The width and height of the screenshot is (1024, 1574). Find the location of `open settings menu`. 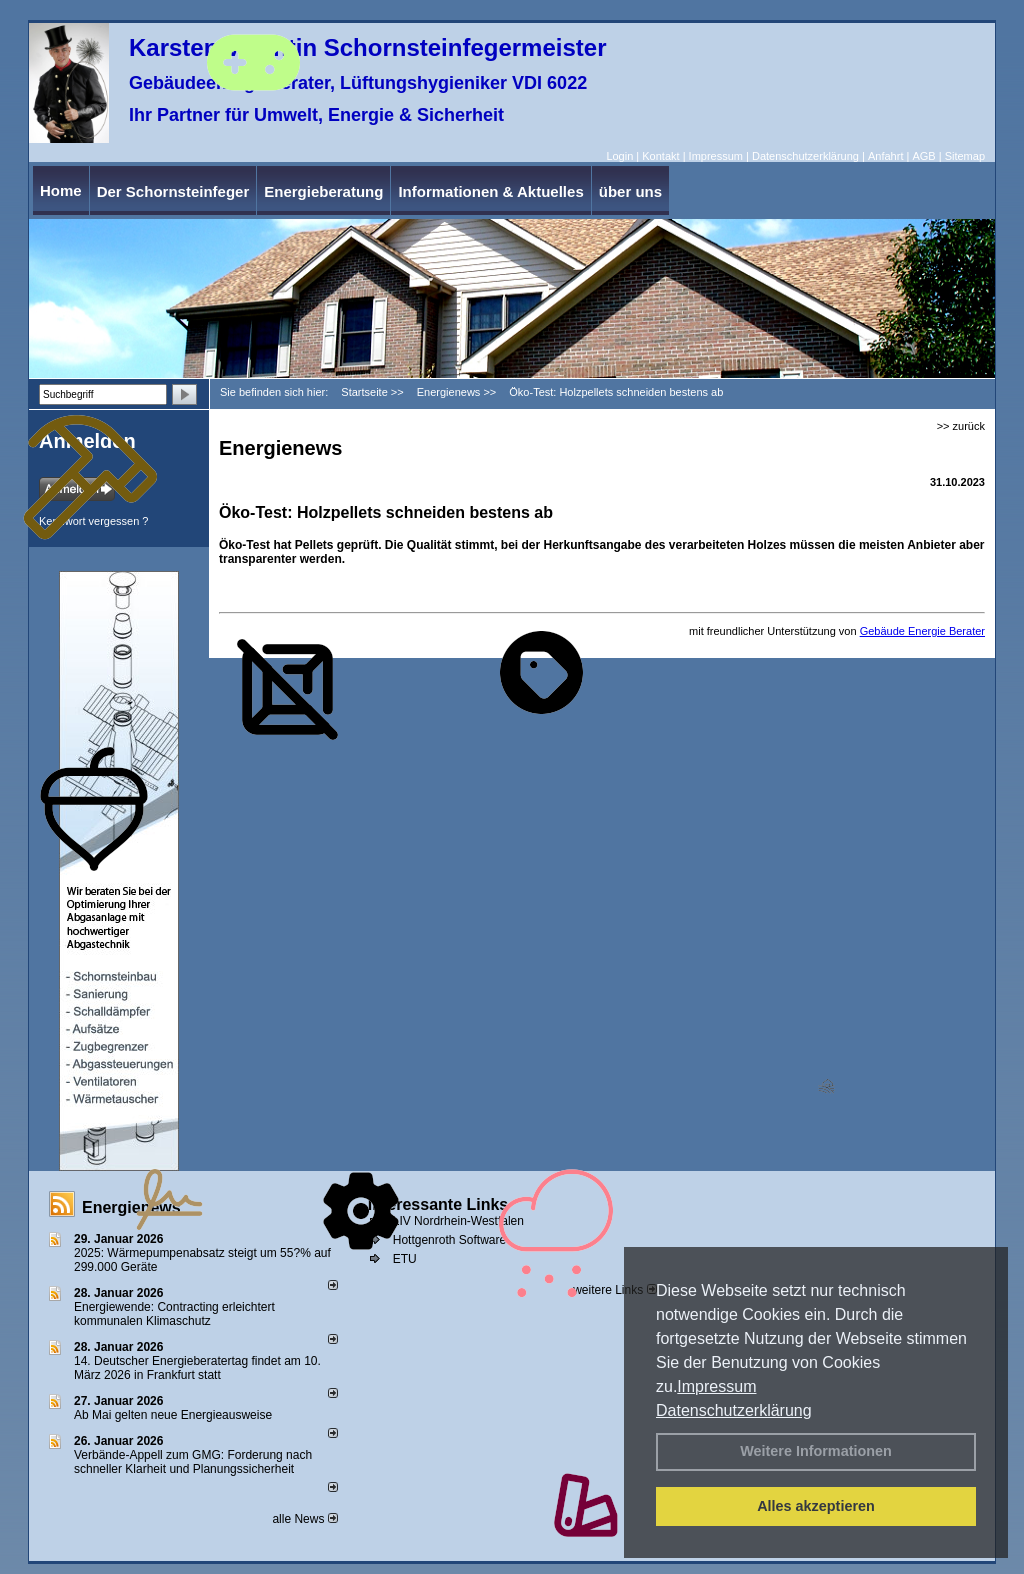

open settings menu is located at coordinates (361, 1211).